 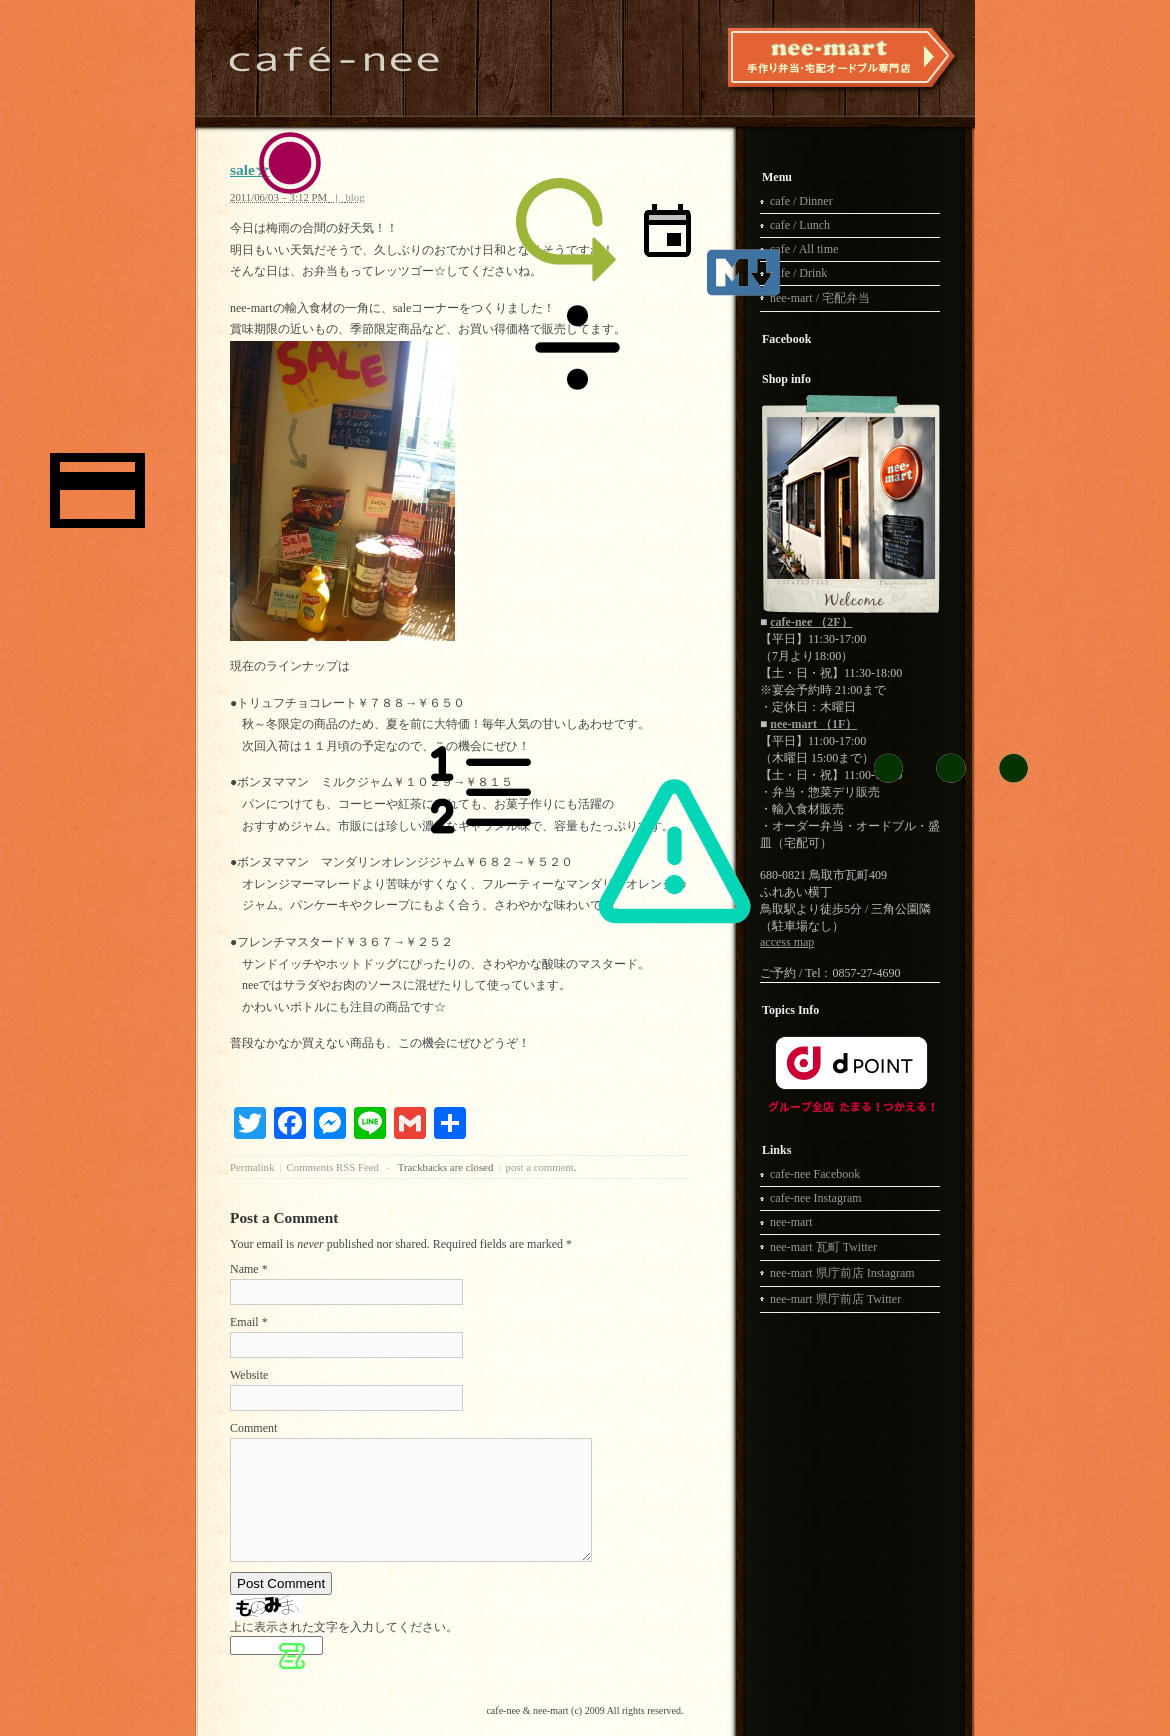 I want to click on access more options or actions, so click(x=951, y=773).